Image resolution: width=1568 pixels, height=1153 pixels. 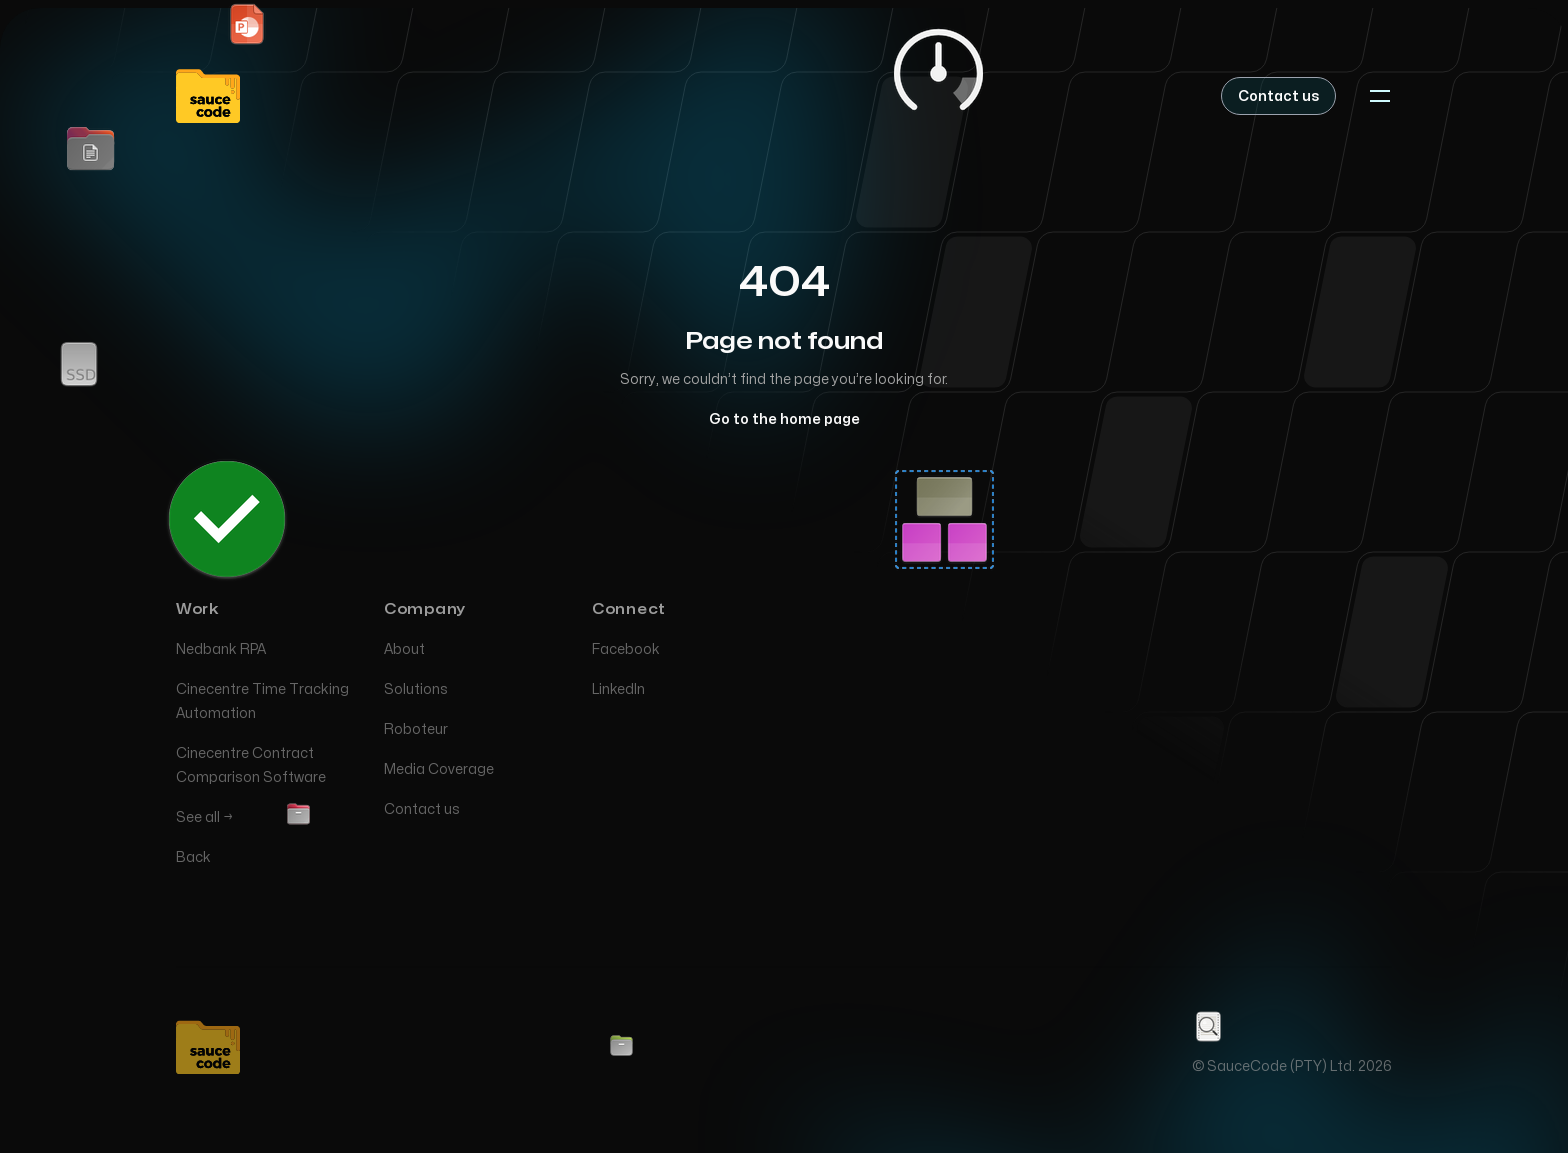 What do you see at coordinates (90, 148) in the screenshot?
I see `open your documents folder` at bounding box center [90, 148].